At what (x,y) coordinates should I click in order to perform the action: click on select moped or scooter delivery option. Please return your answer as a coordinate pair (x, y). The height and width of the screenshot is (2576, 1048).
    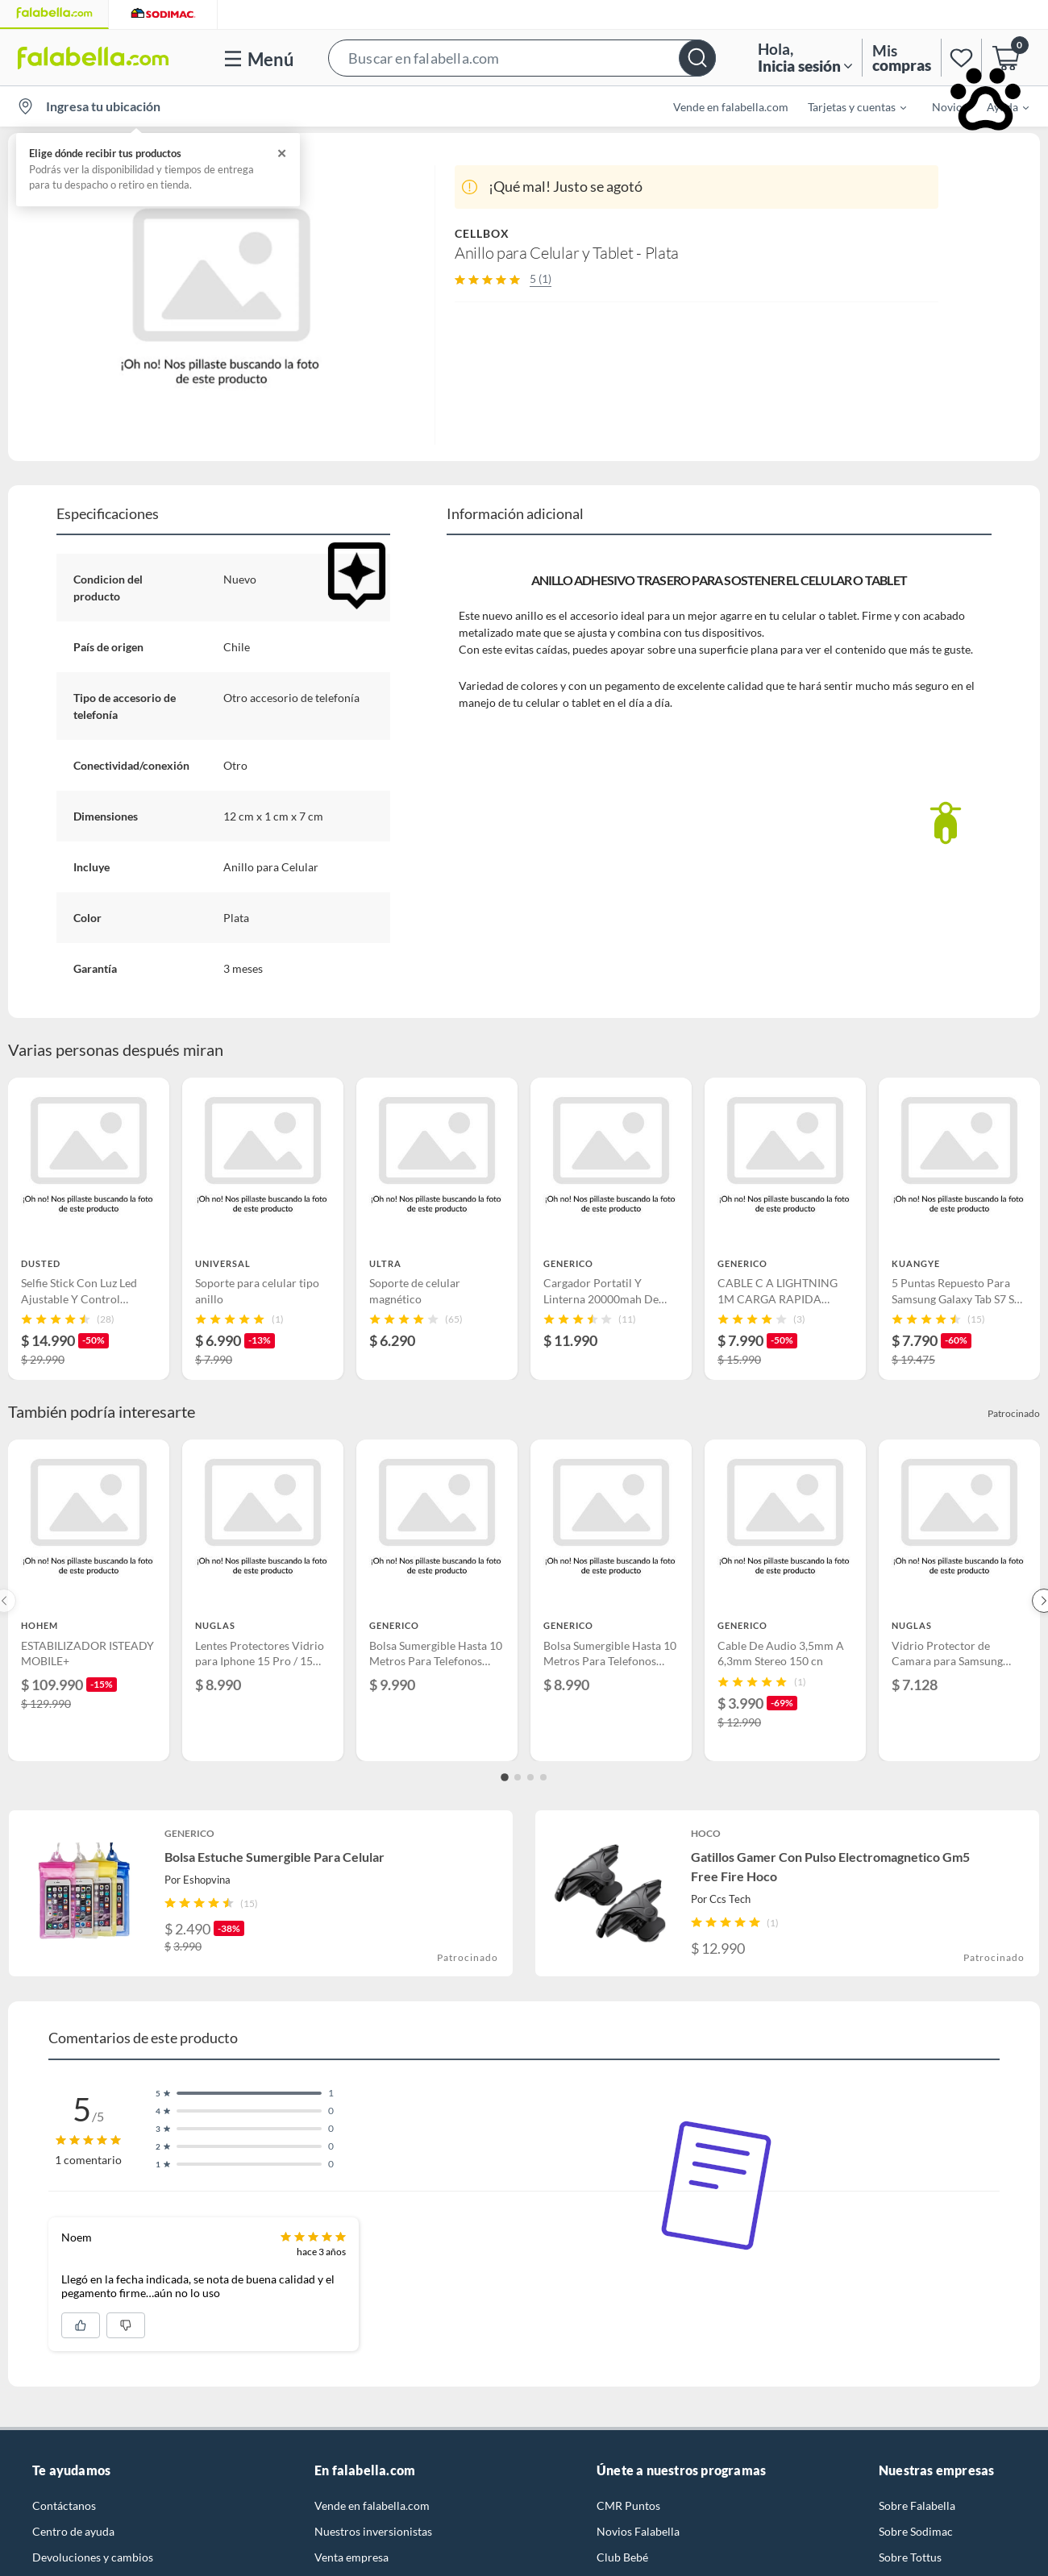
    Looking at the image, I should click on (946, 823).